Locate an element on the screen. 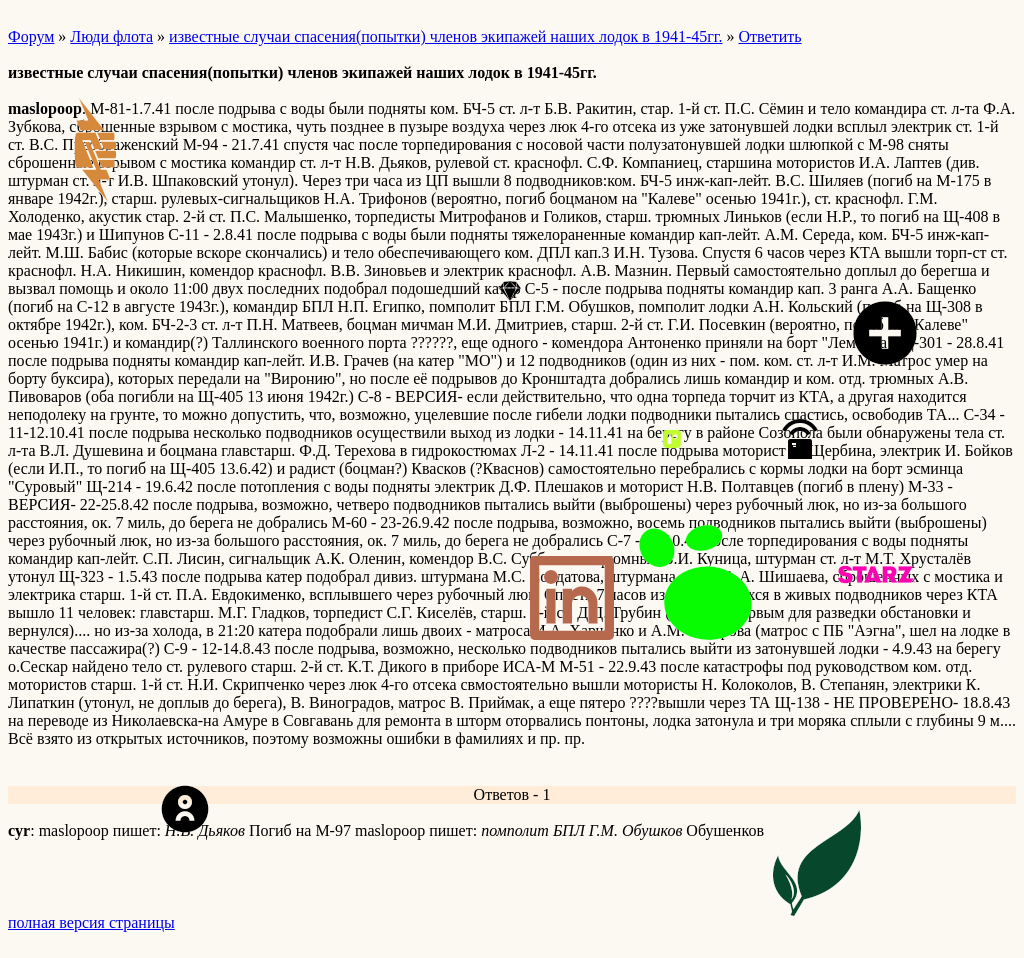 The height and width of the screenshot is (958, 1024). open paperless-ngx document management app is located at coordinates (817, 863).